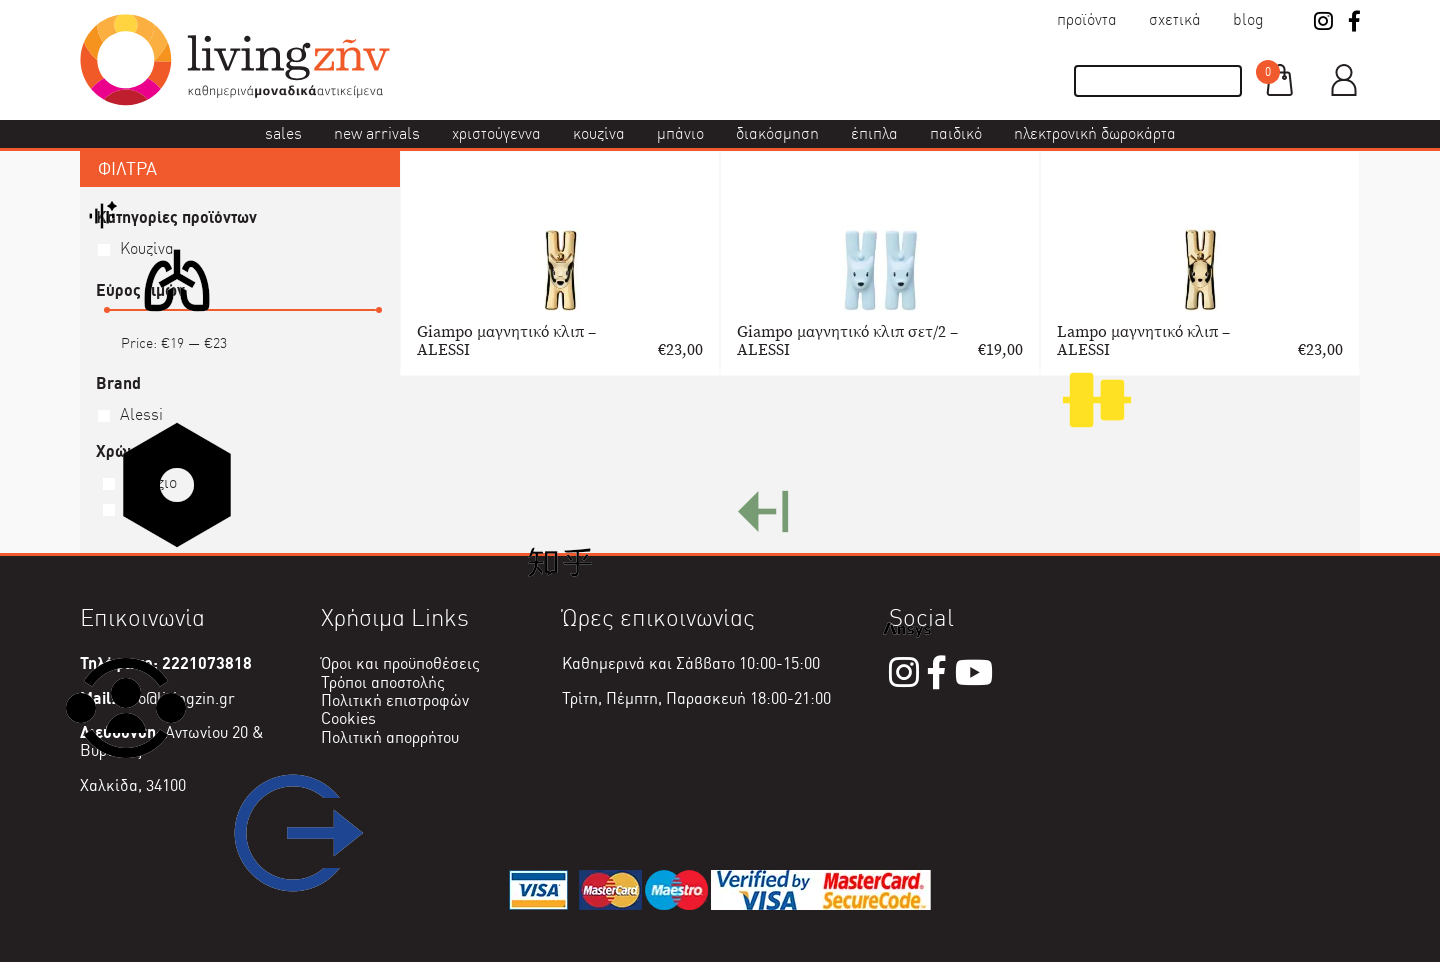 The width and height of the screenshot is (1440, 962). What do you see at coordinates (907, 630) in the screenshot?
I see `ansys engineering simulation software logo` at bounding box center [907, 630].